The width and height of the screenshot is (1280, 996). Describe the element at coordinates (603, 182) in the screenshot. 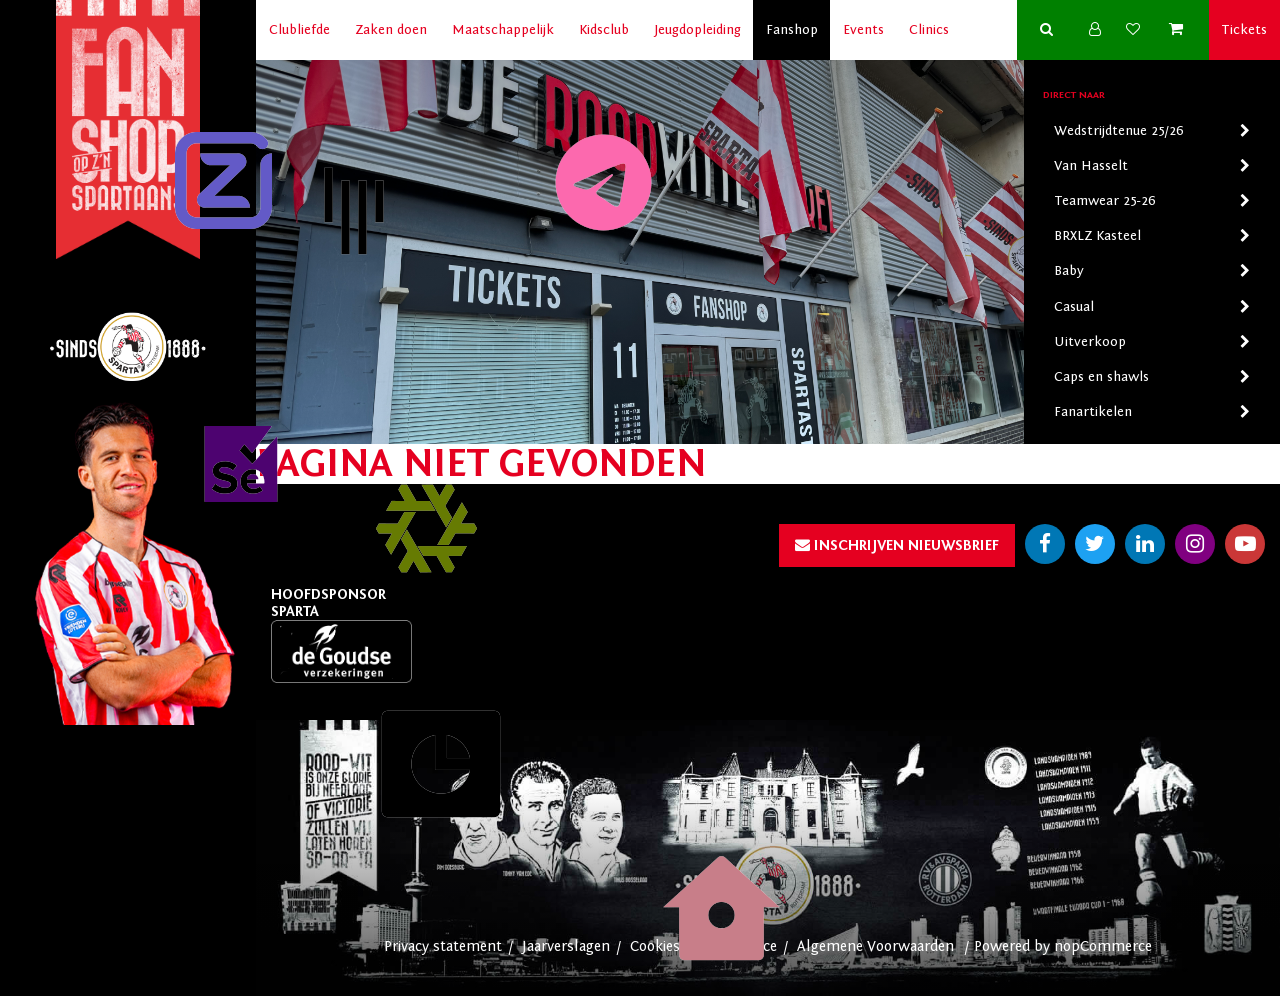

I see `open Telegram messaging app` at that location.